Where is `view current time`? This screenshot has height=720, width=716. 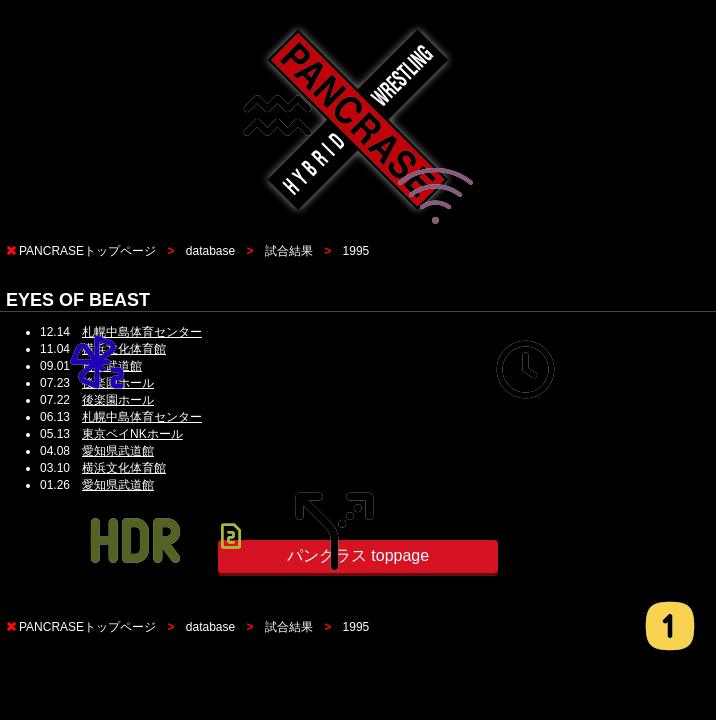 view current time is located at coordinates (525, 369).